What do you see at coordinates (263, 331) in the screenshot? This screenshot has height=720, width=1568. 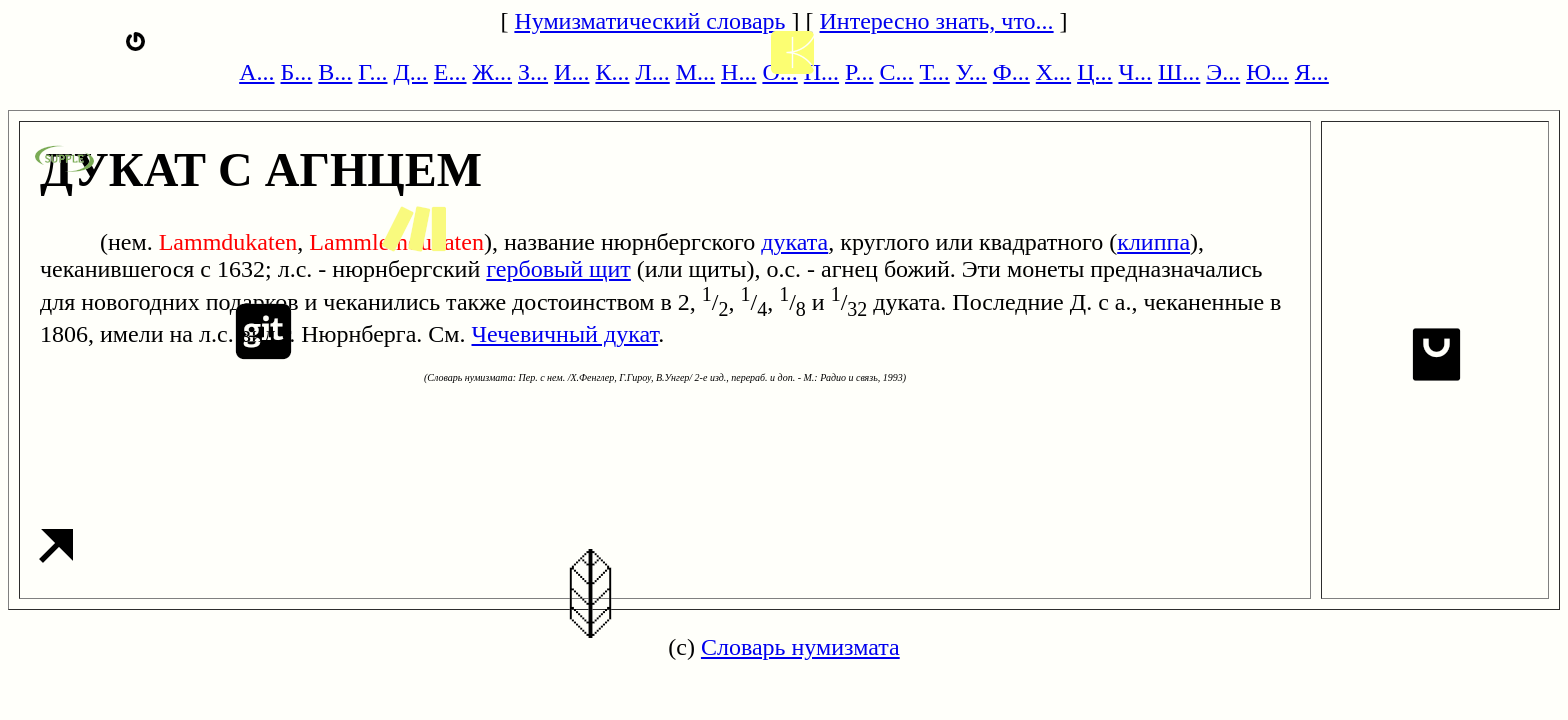 I see `git version control logo` at bounding box center [263, 331].